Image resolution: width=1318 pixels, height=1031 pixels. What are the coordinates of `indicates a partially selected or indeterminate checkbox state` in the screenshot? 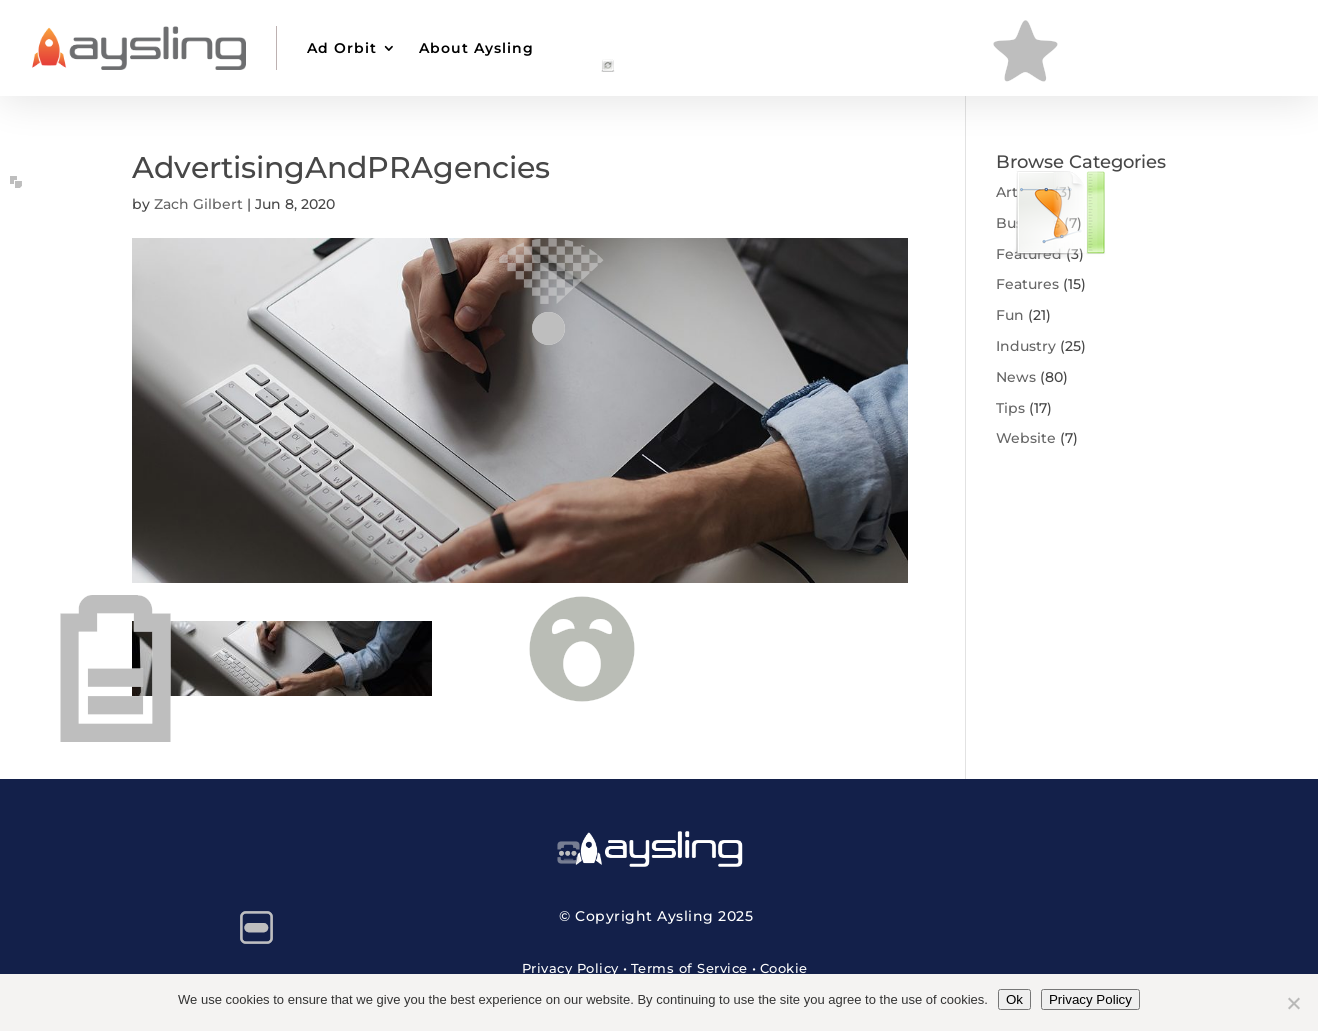 It's located at (256, 927).